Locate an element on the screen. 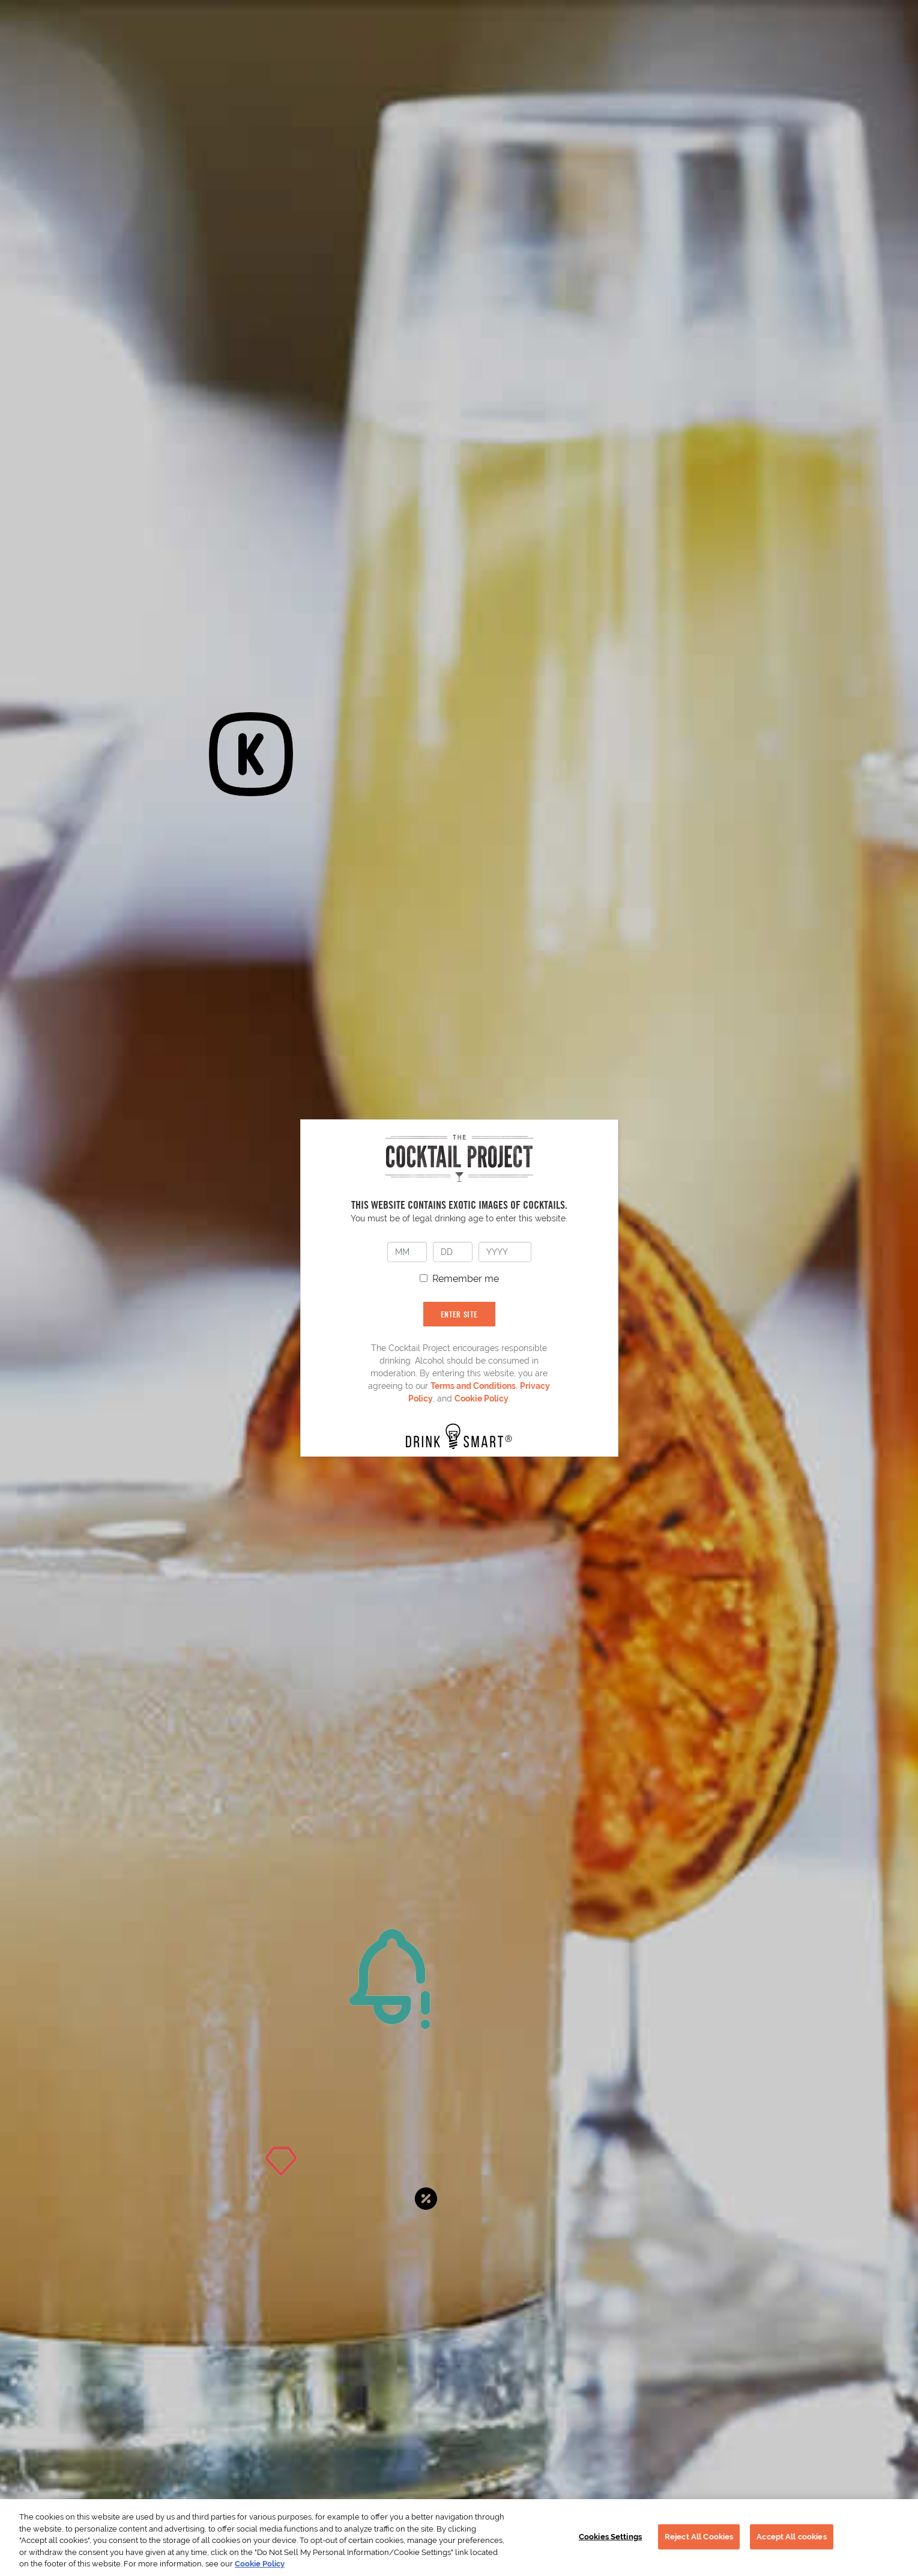 This screenshot has width=918, height=2576. notification alert requiring attention is located at coordinates (392, 1977).